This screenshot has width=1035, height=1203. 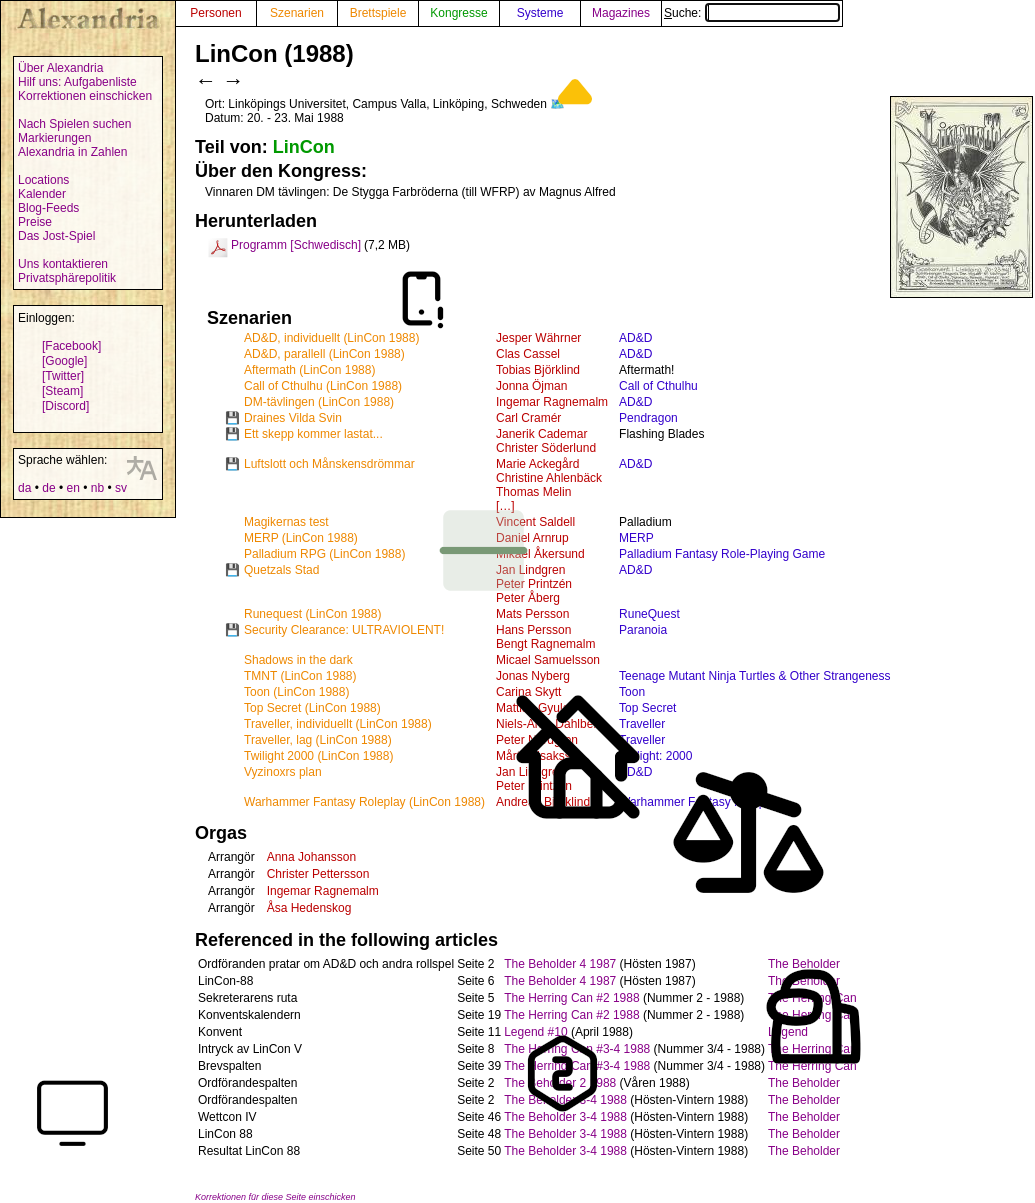 I want to click on home feature is currently disabled, so click(x=578, y=757).